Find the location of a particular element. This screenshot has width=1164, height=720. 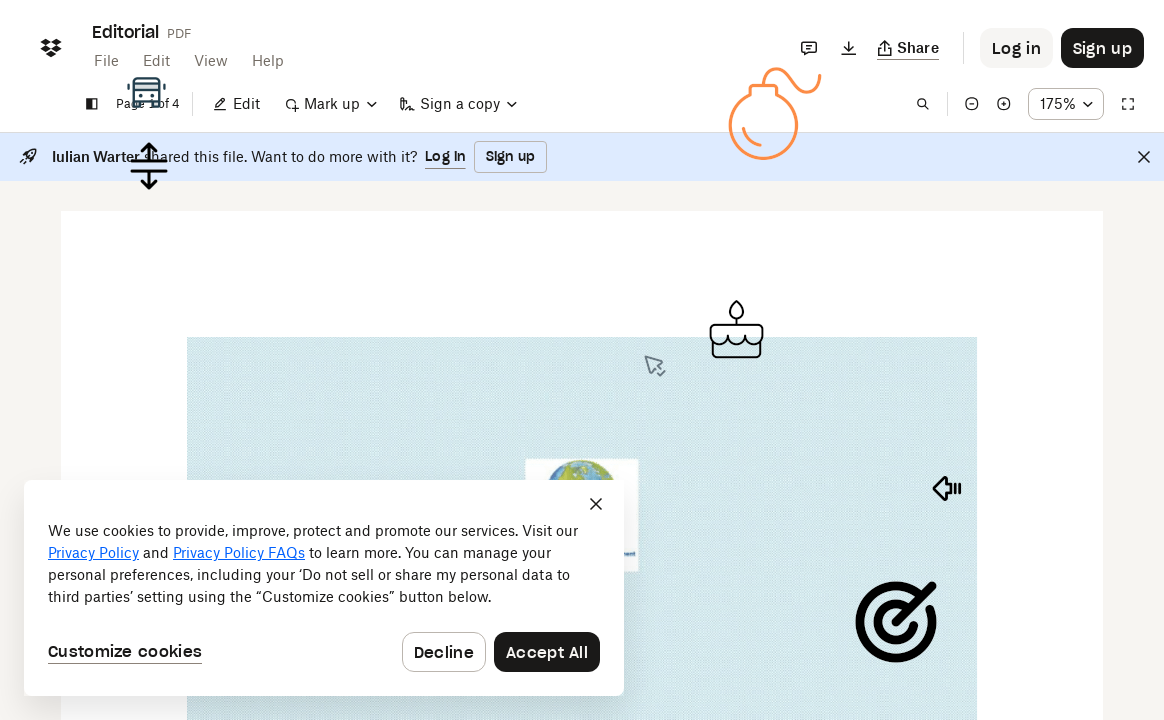

indicates a destructive or irreversible action is located at coordinates (770, 112).